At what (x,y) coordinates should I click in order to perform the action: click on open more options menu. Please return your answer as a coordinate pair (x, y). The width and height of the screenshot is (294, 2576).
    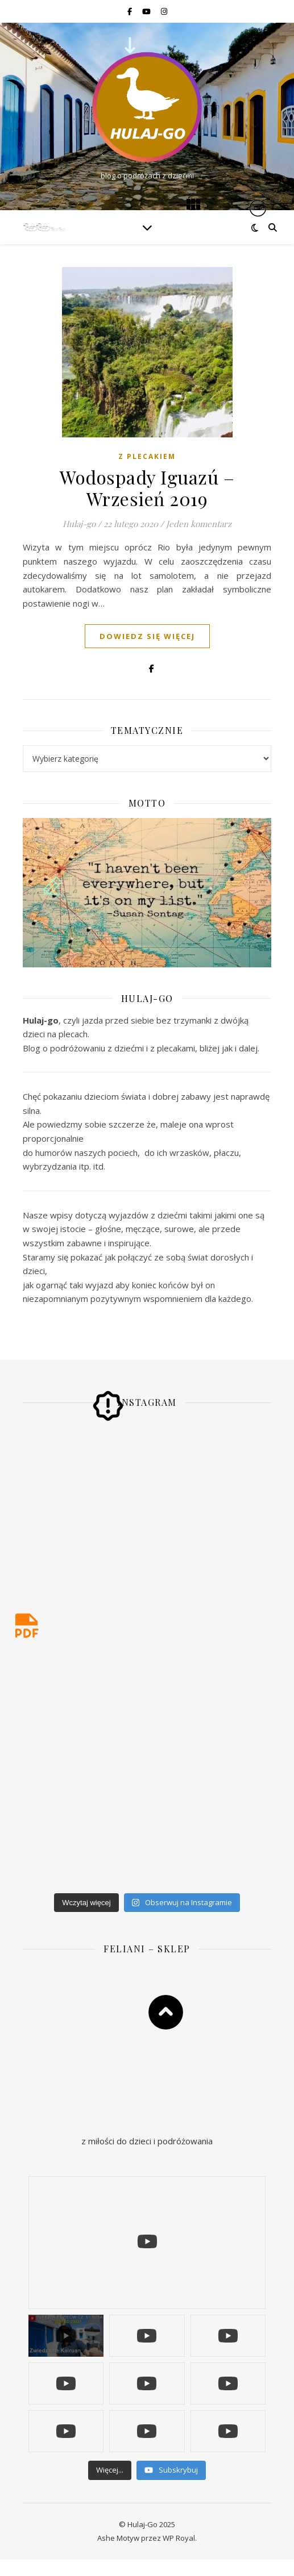
    Looking at the image, I should click on (258, 208).